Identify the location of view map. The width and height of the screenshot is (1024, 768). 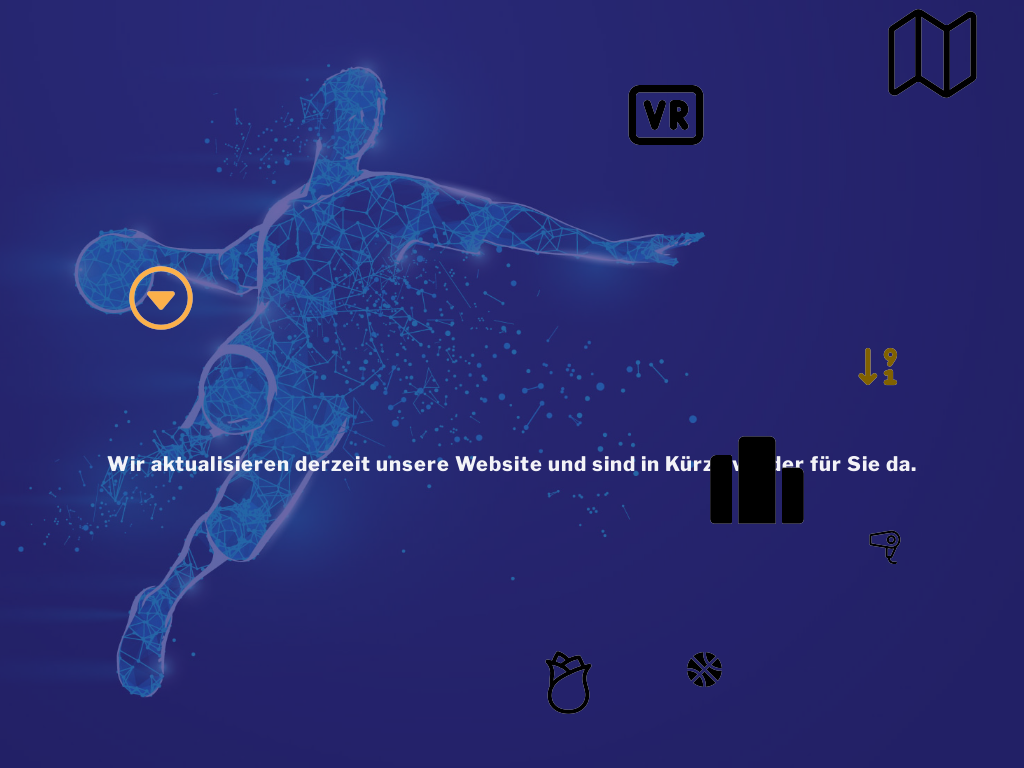
(932, 53).